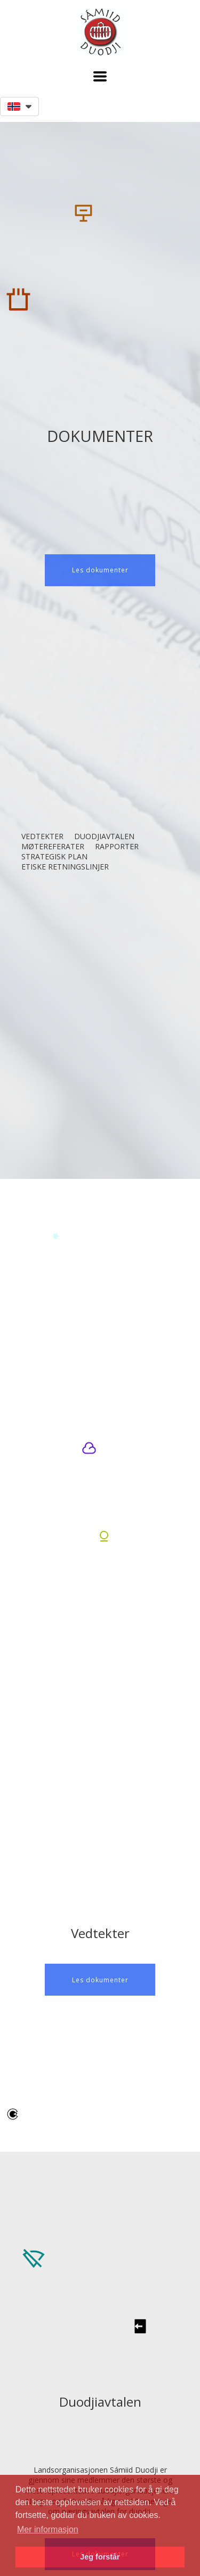 The width and height of the screenshot is (200, 2576). Describe the element at coordinates (12, 2114) in the screenshot. I see `codiepie brand logo` at that location.